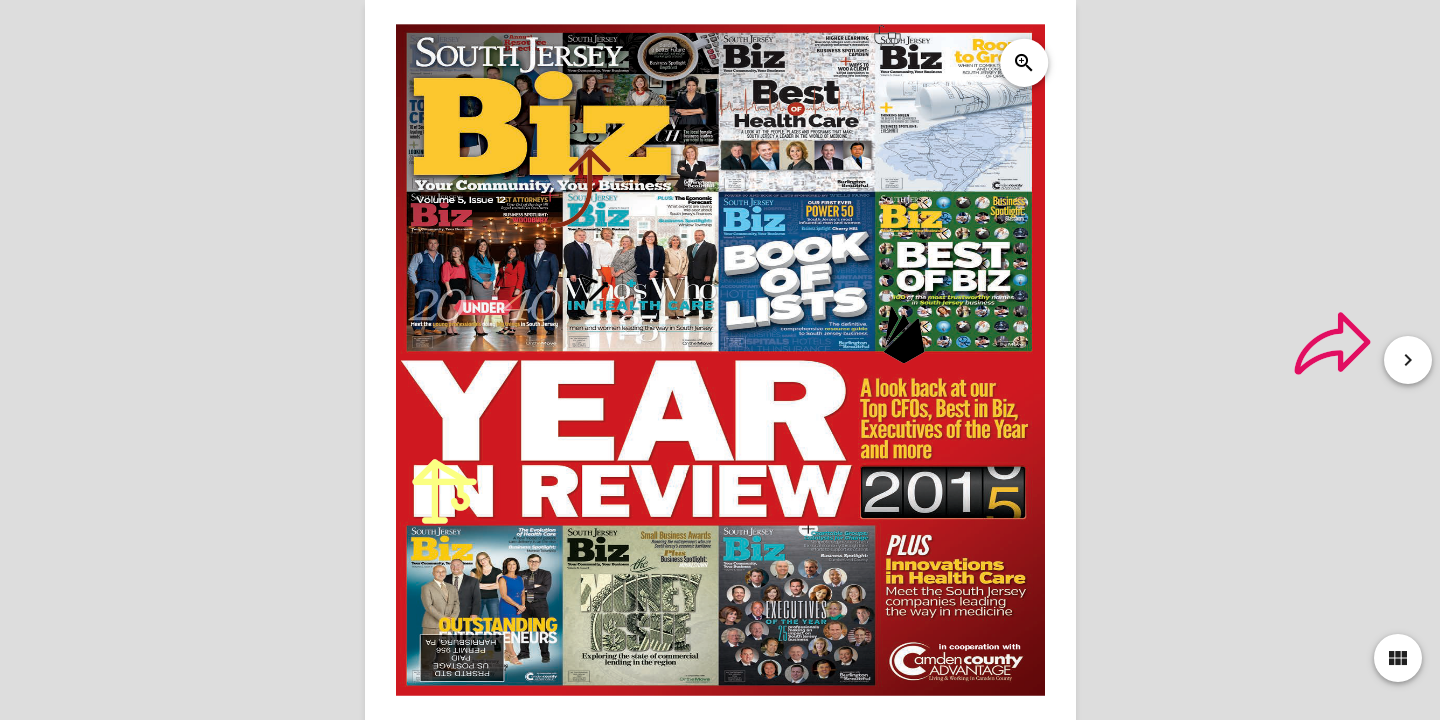  I want to click on rotate text at an upward angle, so click(593, 287).